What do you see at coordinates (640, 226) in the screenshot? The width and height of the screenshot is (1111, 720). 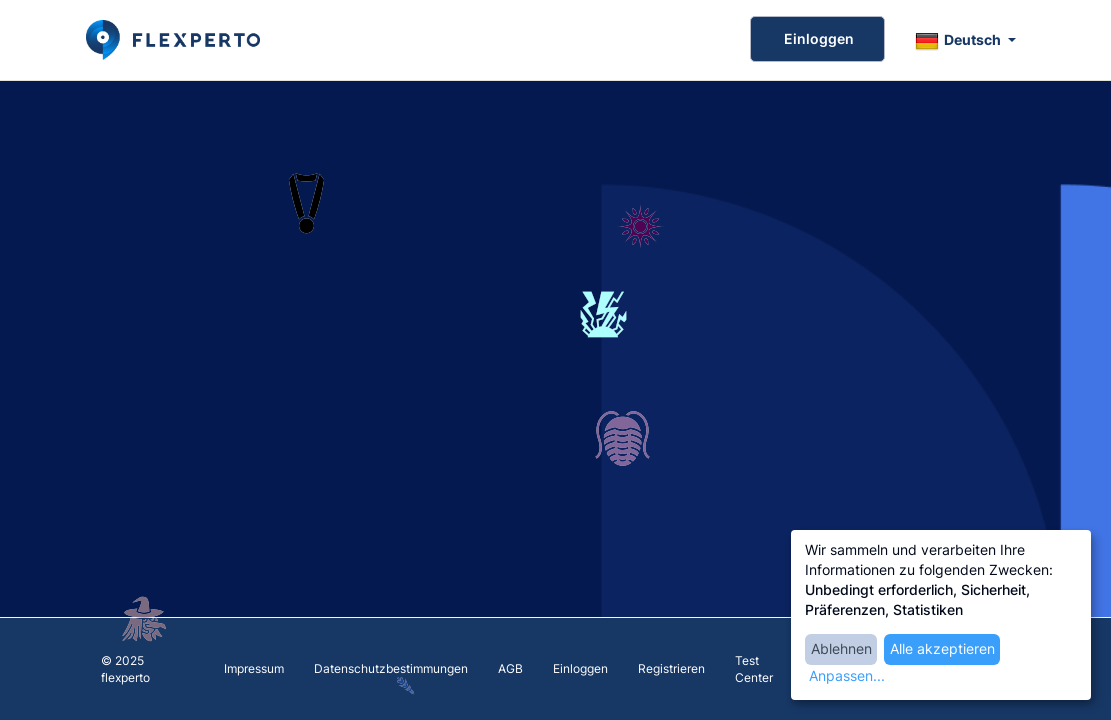 I see `indicates a fire and ice element or dual-type ability` at bounding box center [640, 226].